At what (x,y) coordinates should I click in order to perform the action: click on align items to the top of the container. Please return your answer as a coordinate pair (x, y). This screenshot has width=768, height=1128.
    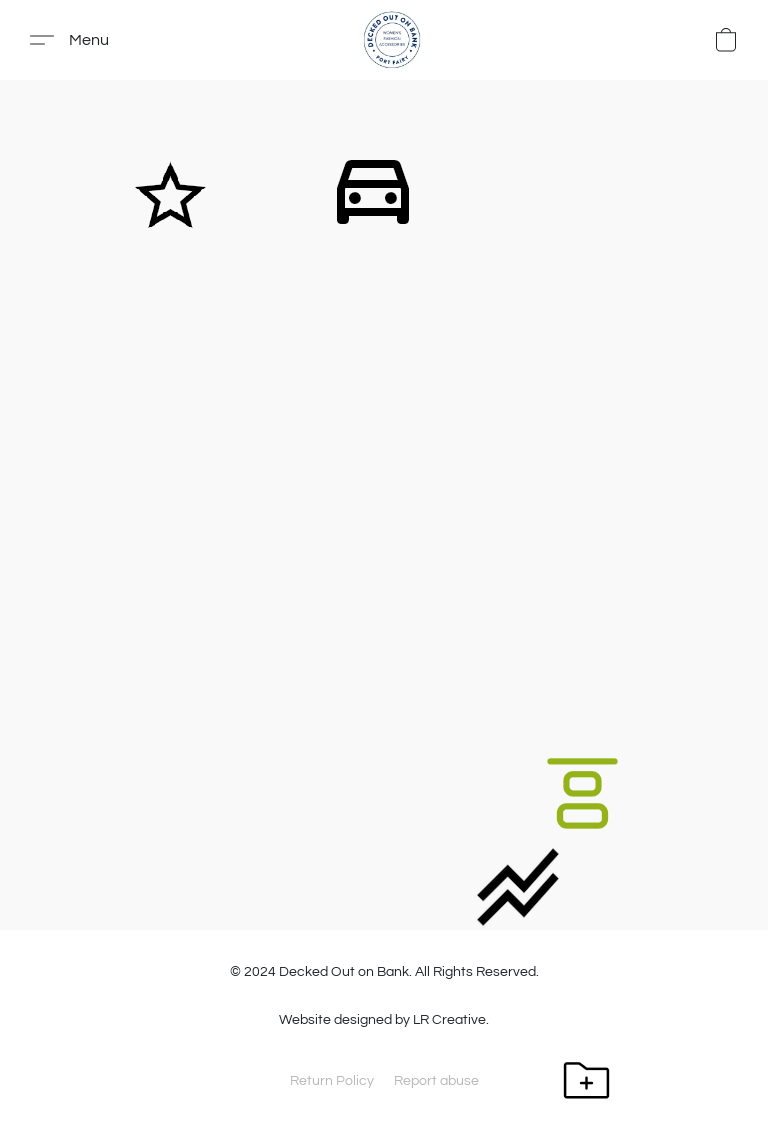
    Looking at the image, I should click on (582, 793).